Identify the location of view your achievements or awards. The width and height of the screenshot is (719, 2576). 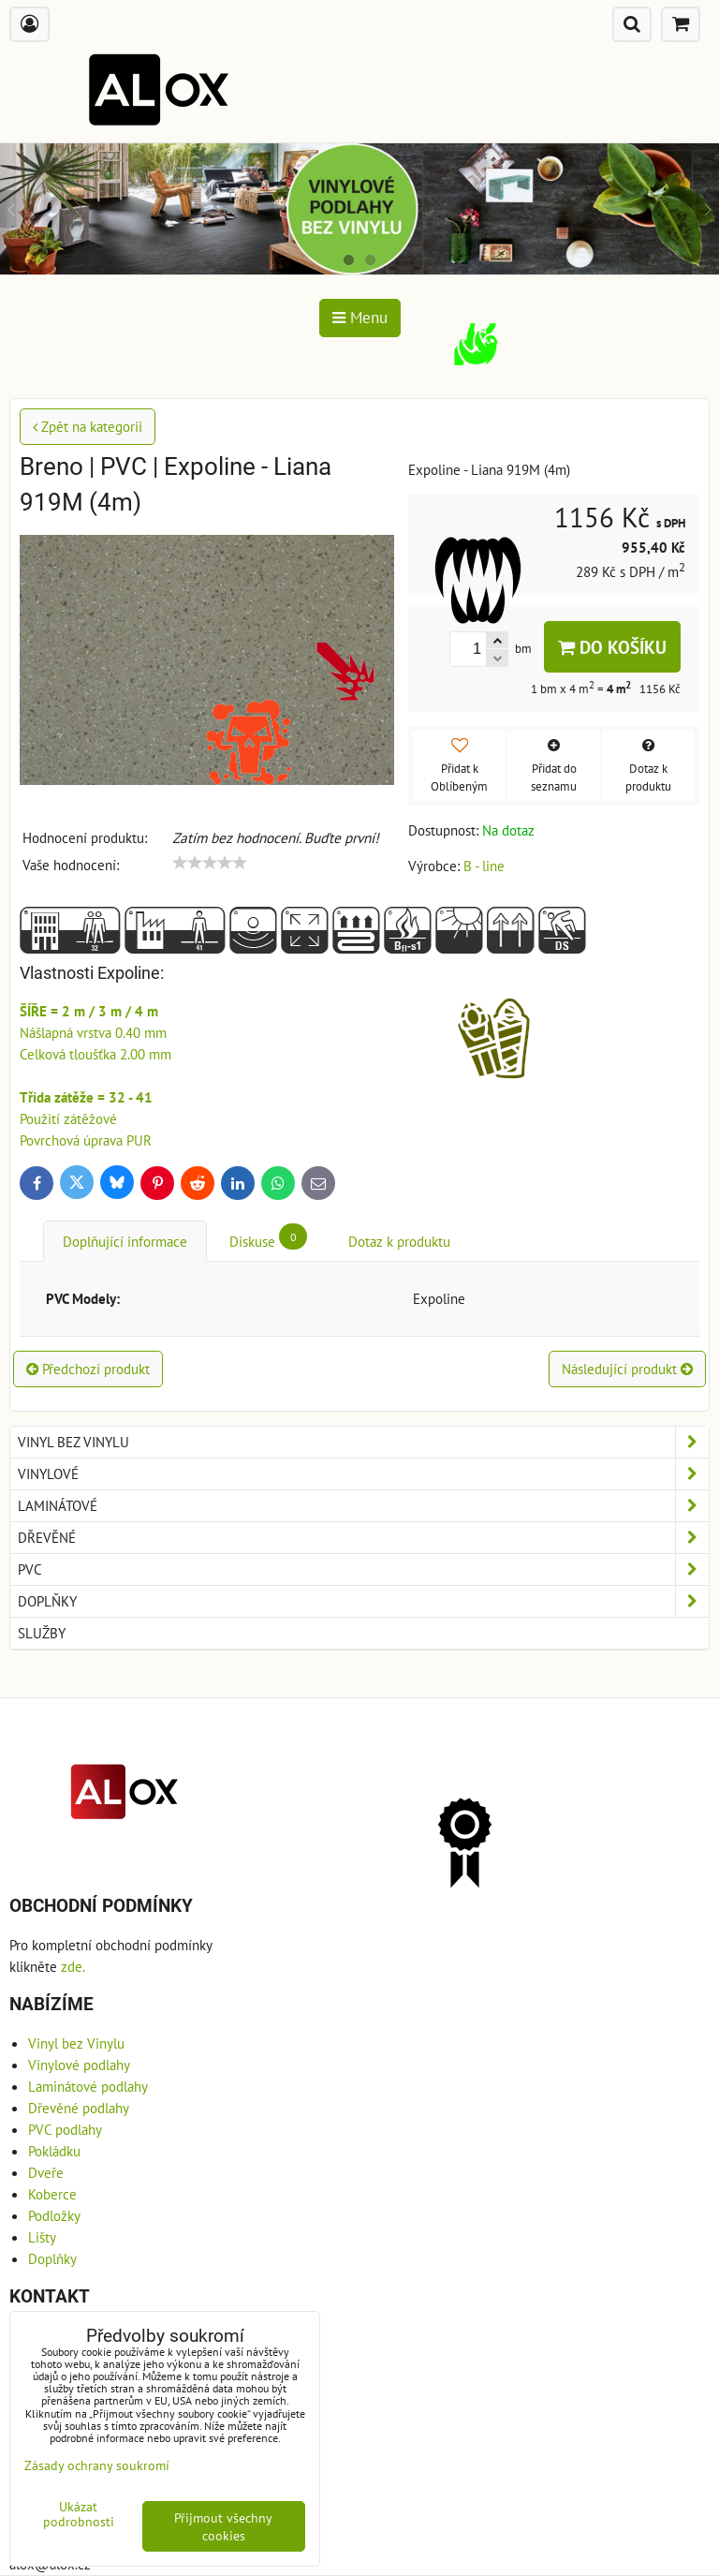
(464, 1843).